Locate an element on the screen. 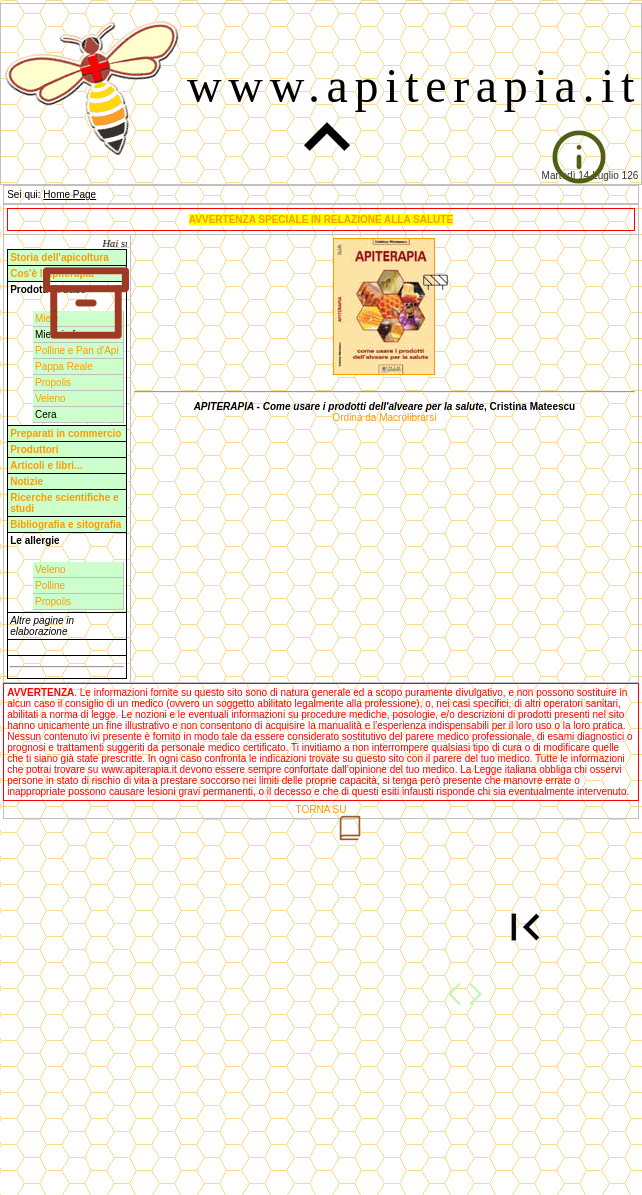 The height and width of the screenshot is (1195, 642). go to first page is located at coordinates (525, 927).